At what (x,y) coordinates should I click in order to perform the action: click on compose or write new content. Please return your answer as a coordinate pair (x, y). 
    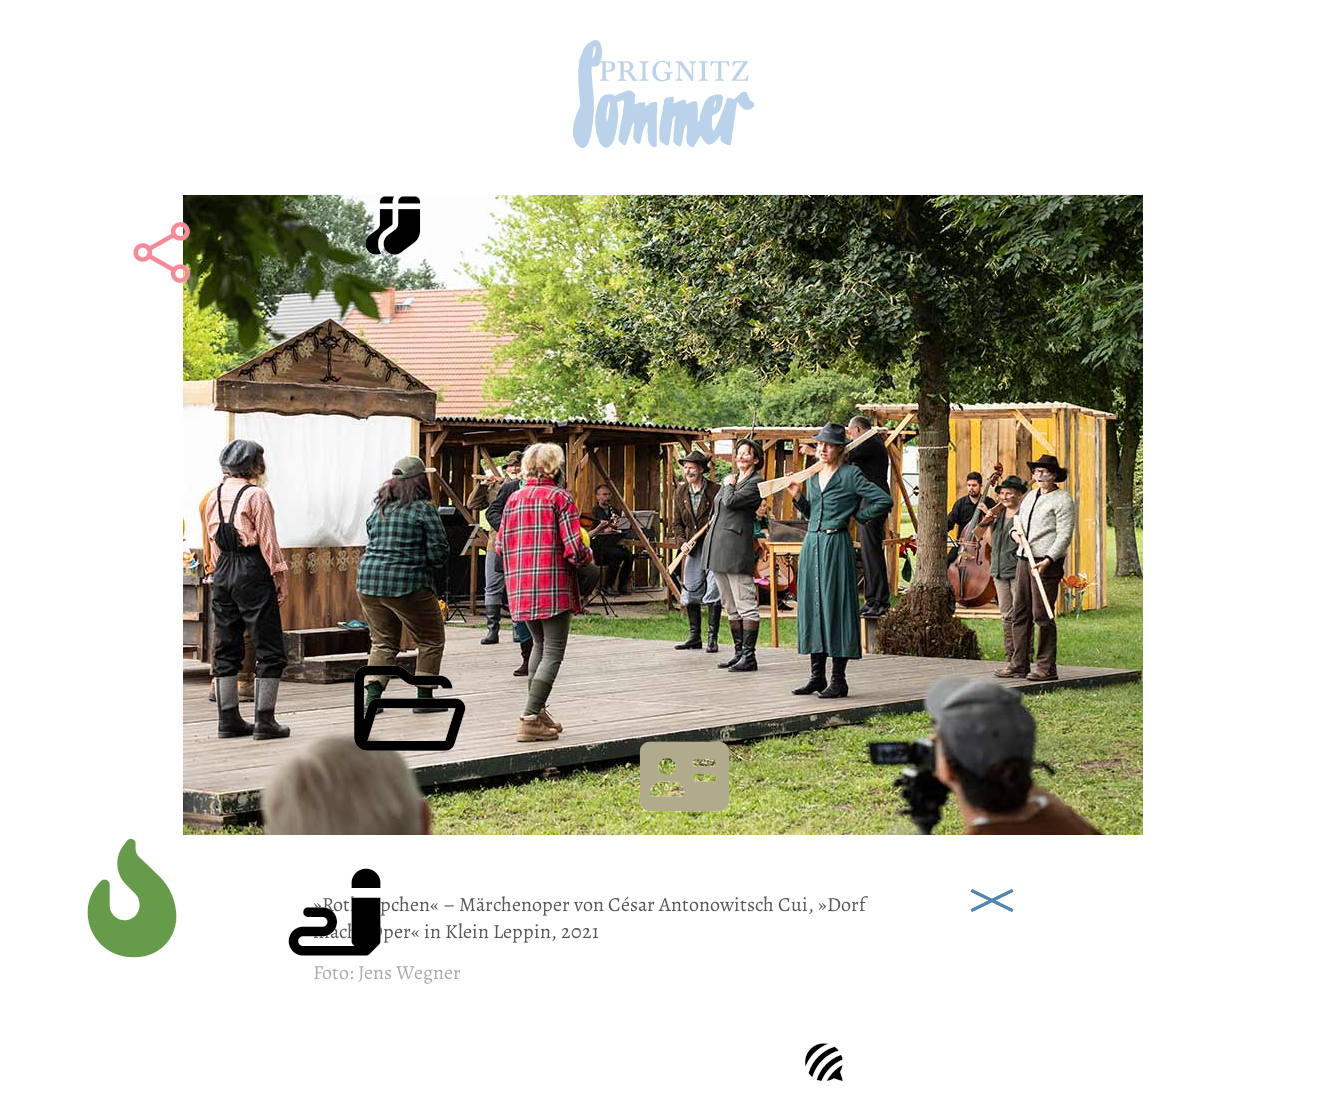
    Looking at the image, I should click on (337, 917).